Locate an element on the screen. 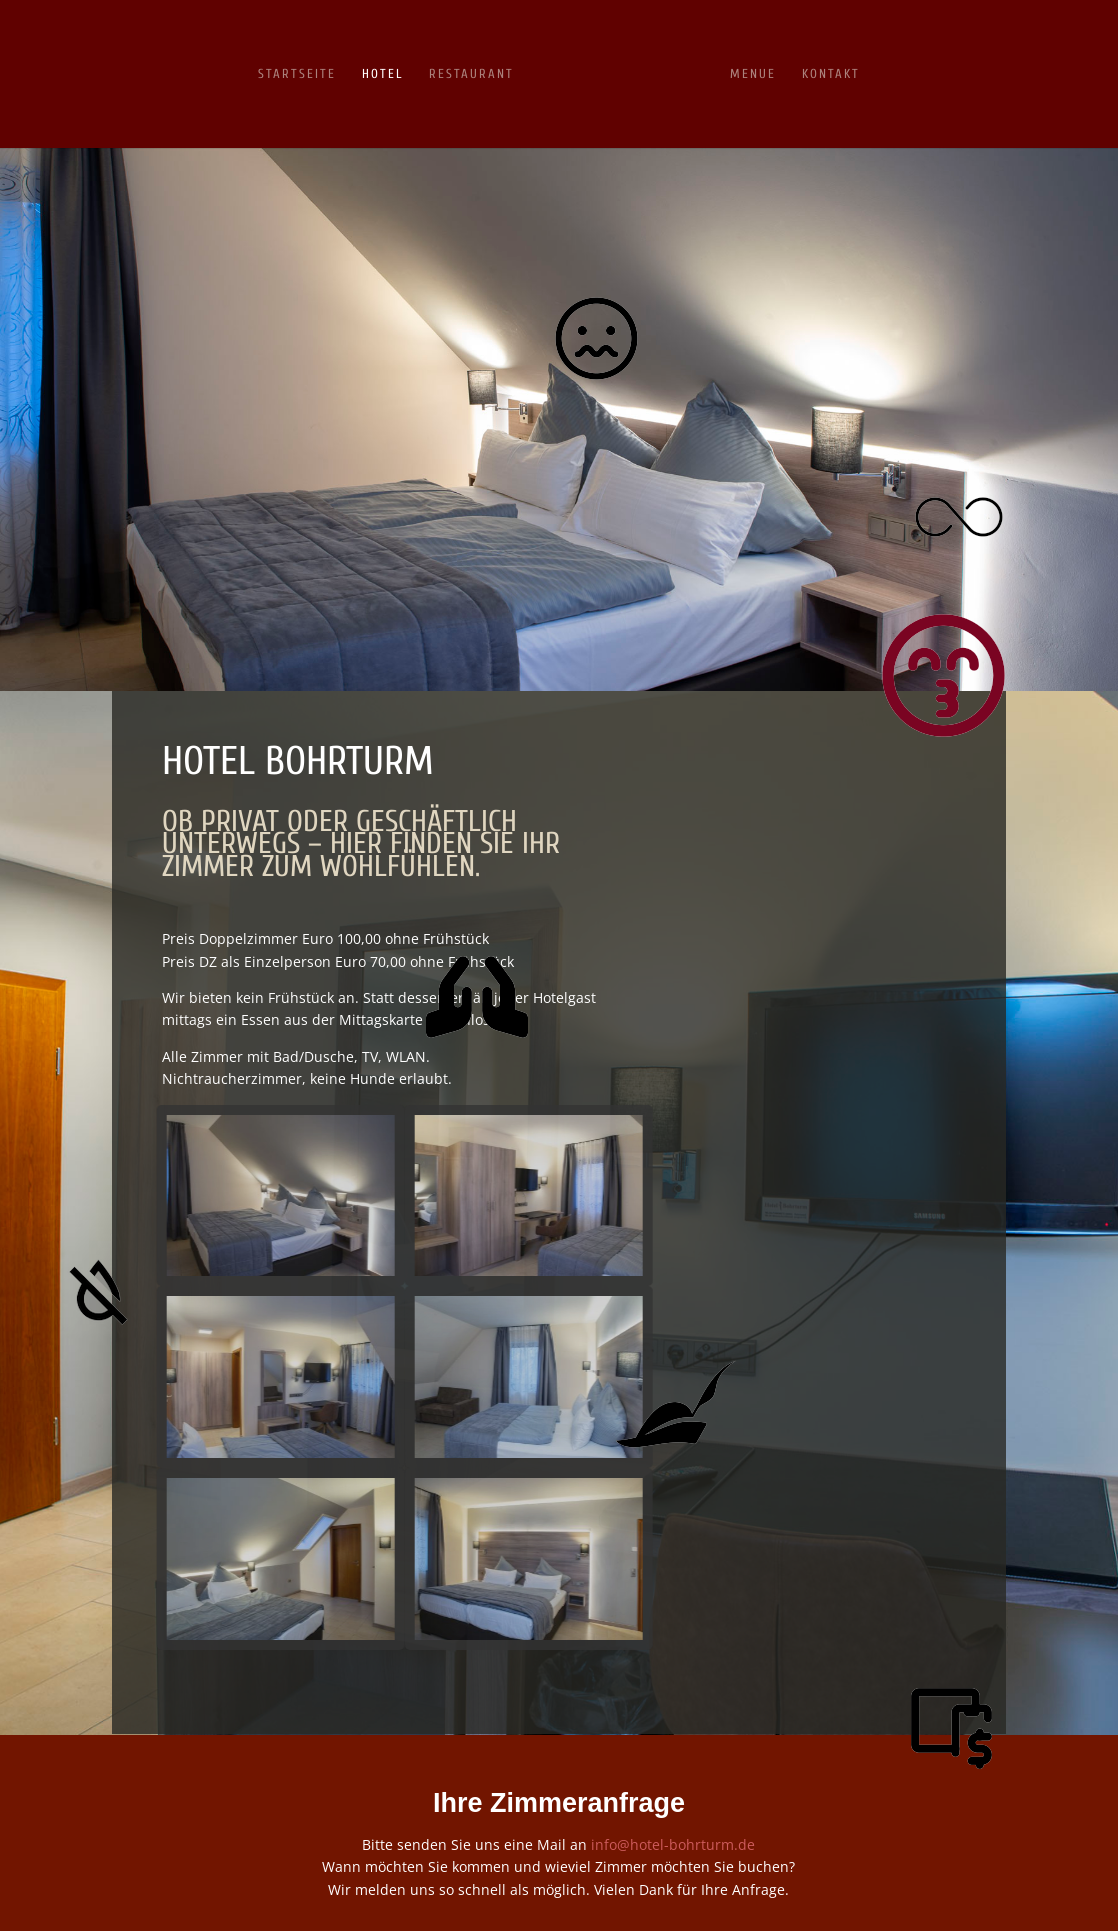 The height and width of the screenshot is (1931, 1118). indicates unlimited or infinite content is located at coordinates (959, 517).